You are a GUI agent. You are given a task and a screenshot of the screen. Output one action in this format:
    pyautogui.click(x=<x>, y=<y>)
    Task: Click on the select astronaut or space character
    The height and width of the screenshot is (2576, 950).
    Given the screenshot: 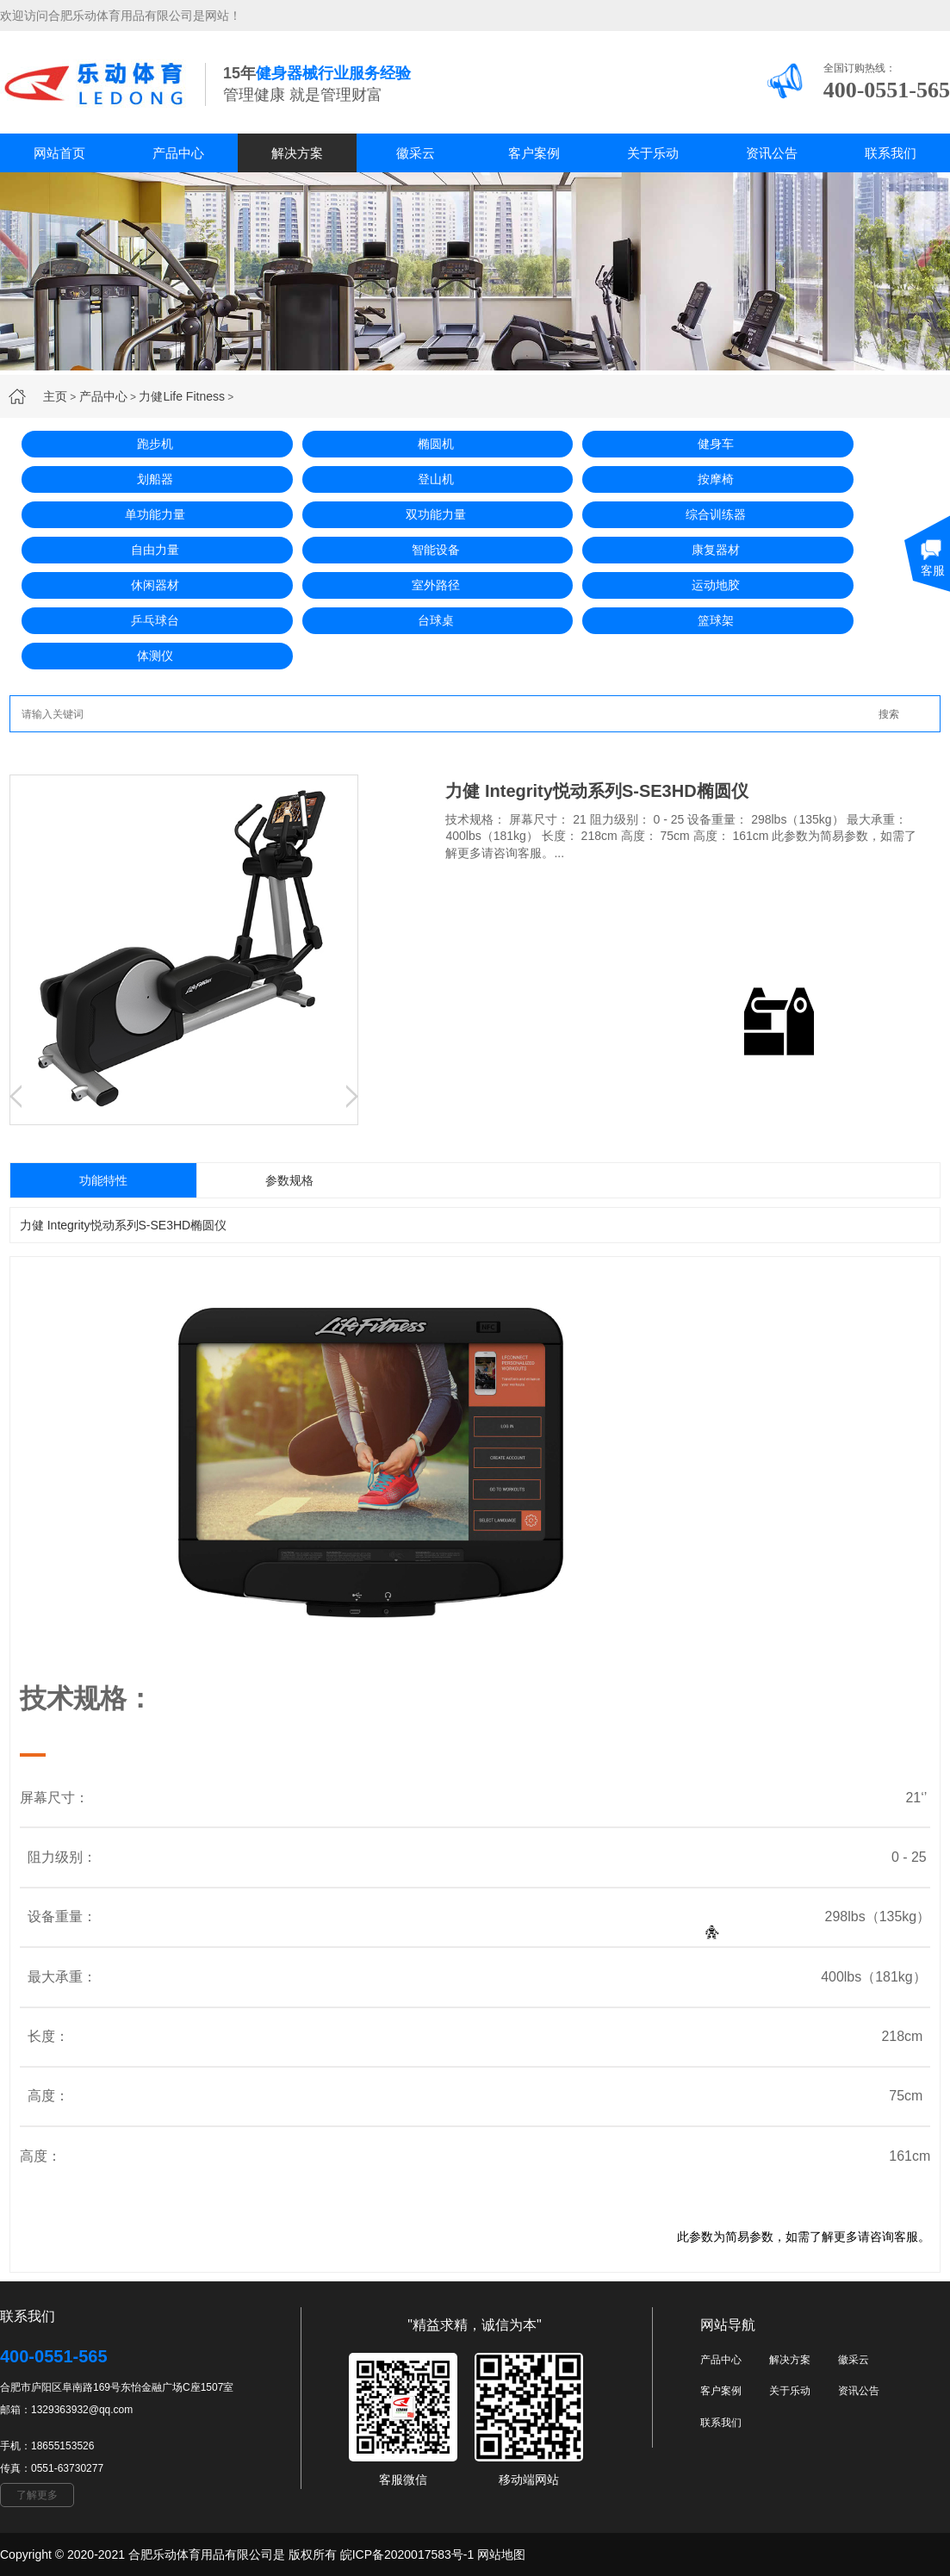 What is the action you would take?
    pyautogui.click(x=711, y=1932)
    